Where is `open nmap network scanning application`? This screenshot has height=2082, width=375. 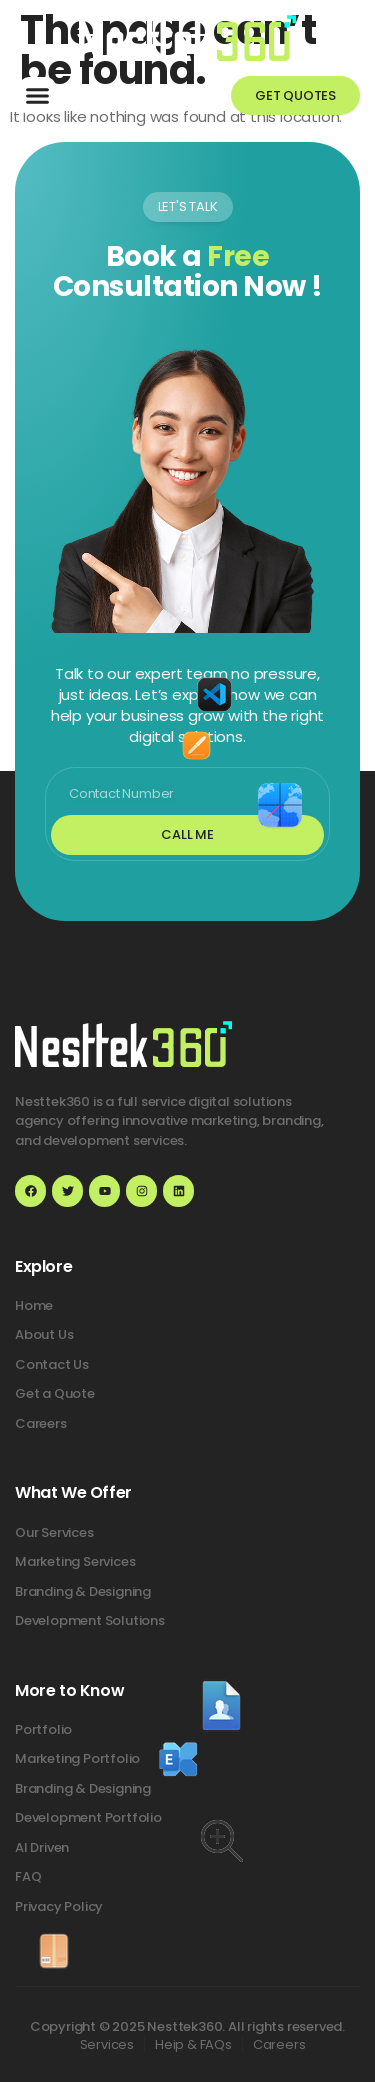
open nmap network scanning application is located at coordinates (280, 805).